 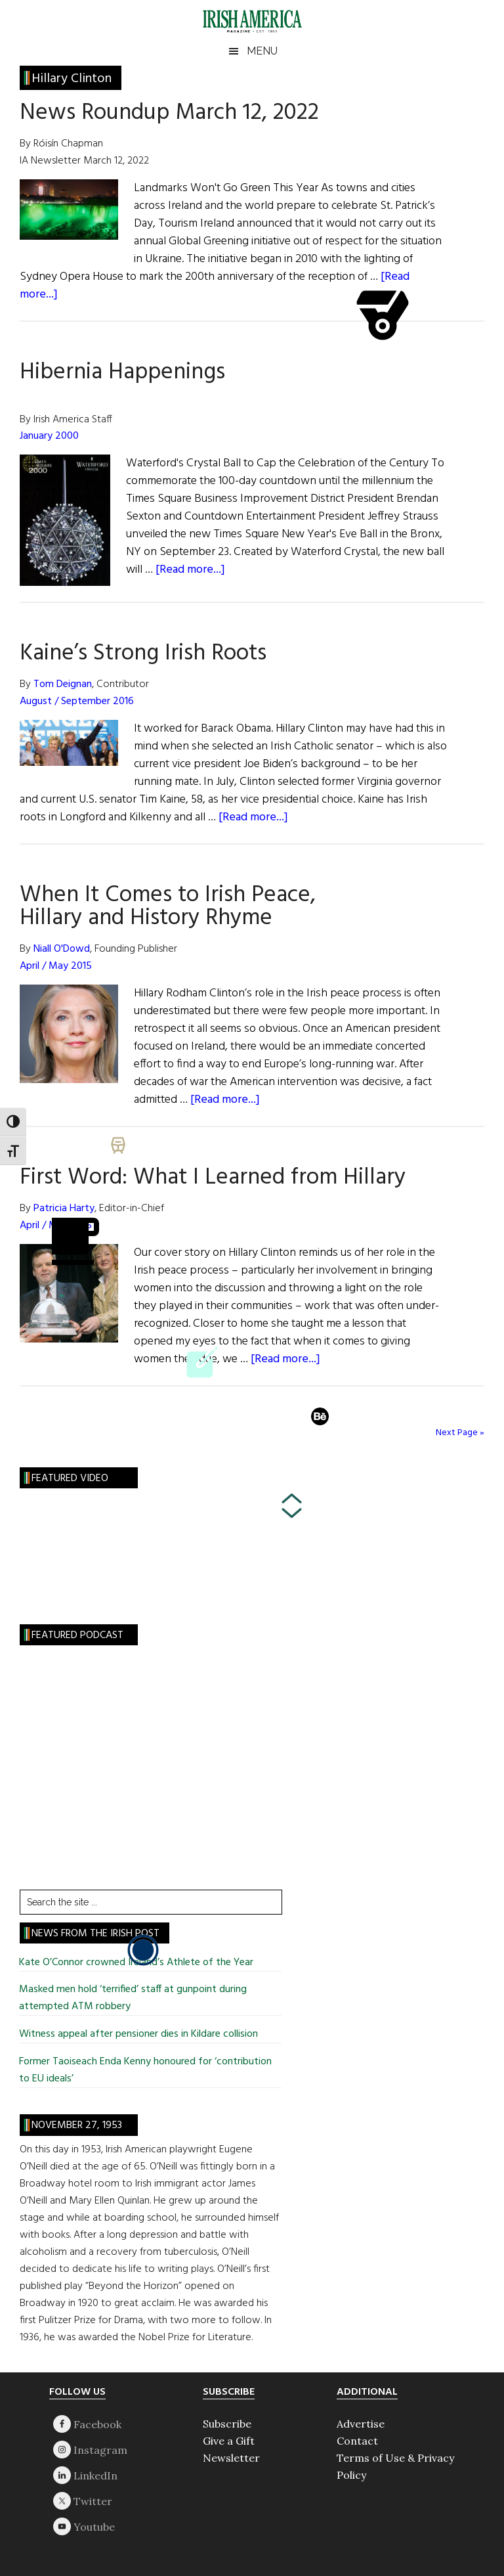 What do you see at coordinates (73, 1241) in the screenshot?
I see `find nearby cafes or coffee shops` at bounding box center [73, 1241].